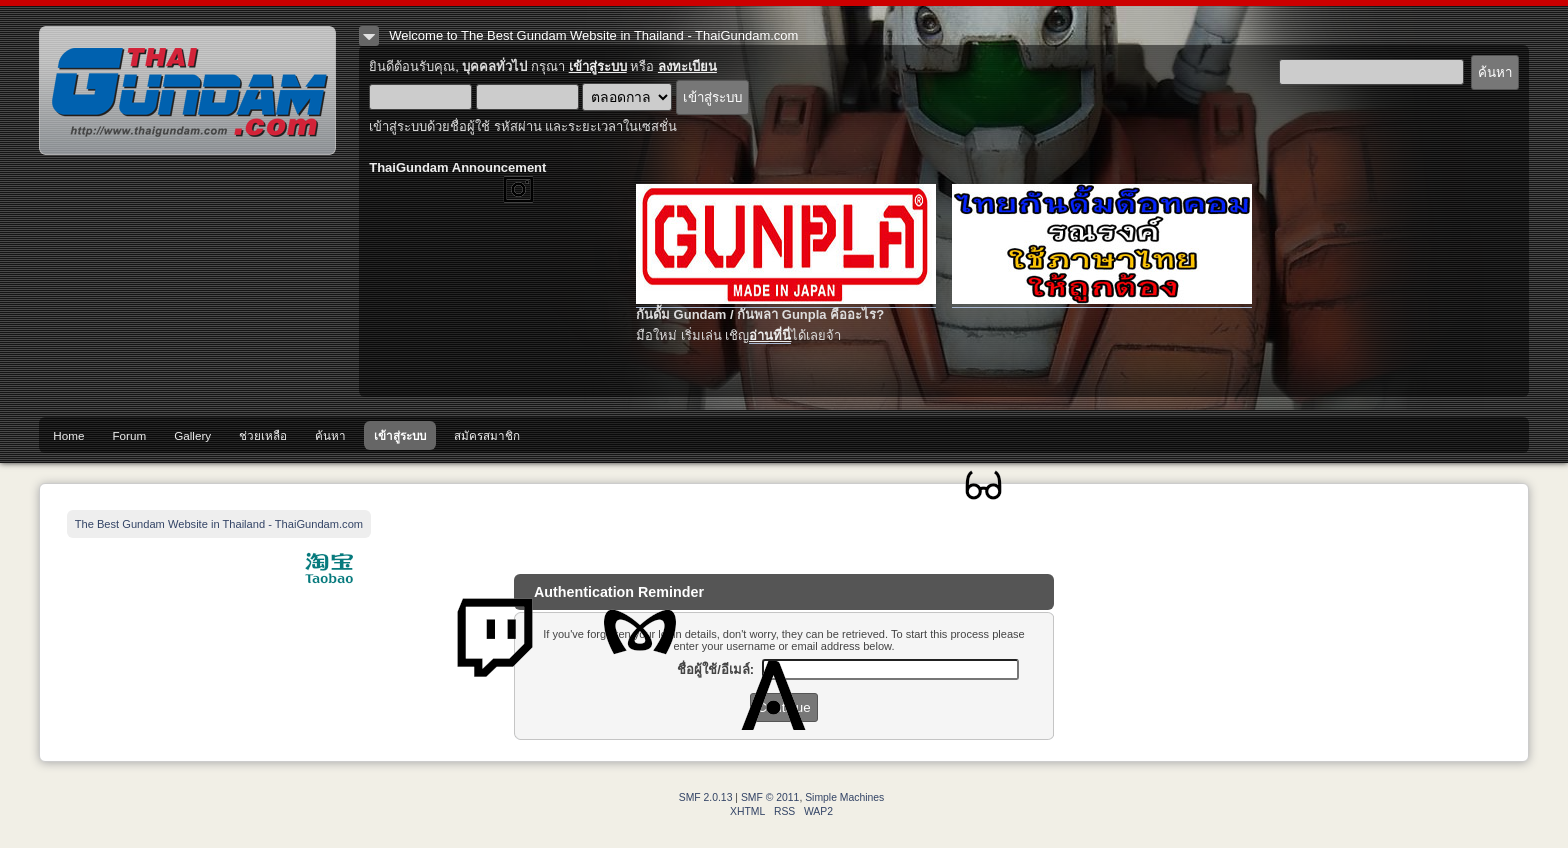 The height and width of the screenshot is (848, 1568). I want to click on enable reading or accessibility mode, so click(983, 486).